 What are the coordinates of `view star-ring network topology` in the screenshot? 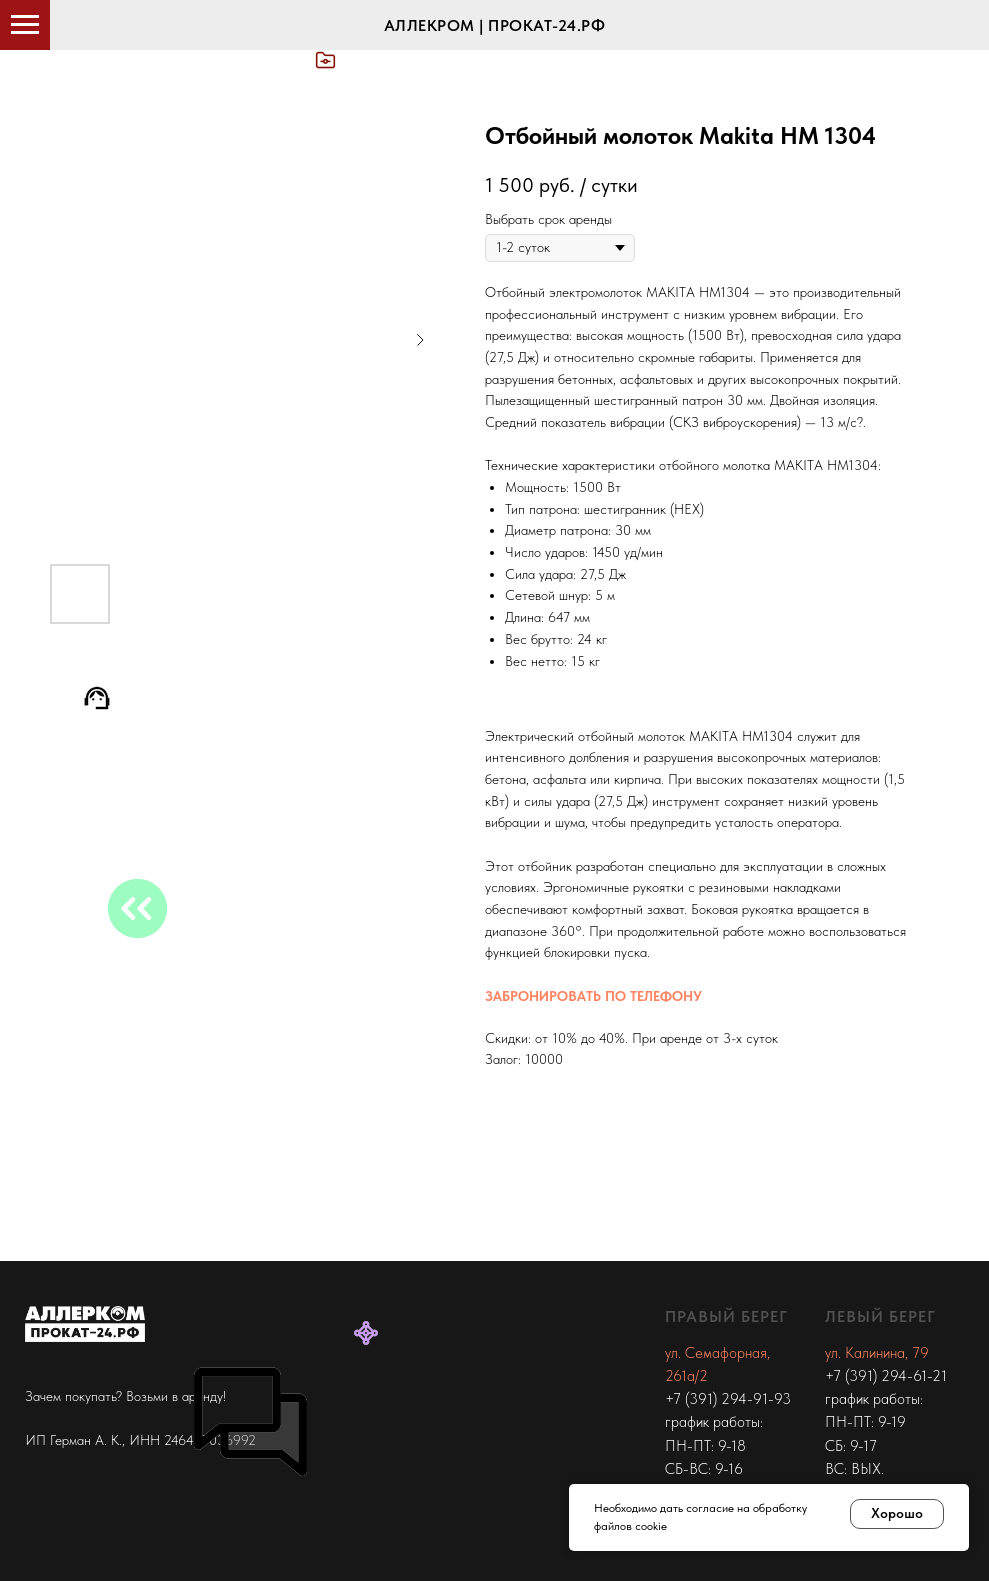 It's located at (366, 1333).